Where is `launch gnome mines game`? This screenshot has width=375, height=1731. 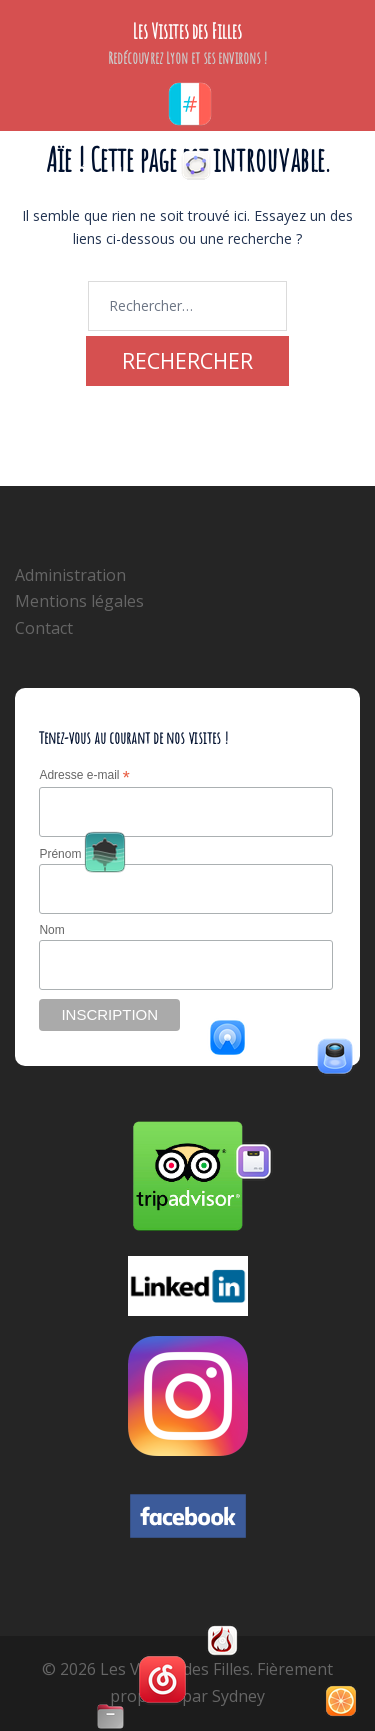
launch gnome mines game is located at coordinates (105, 852).